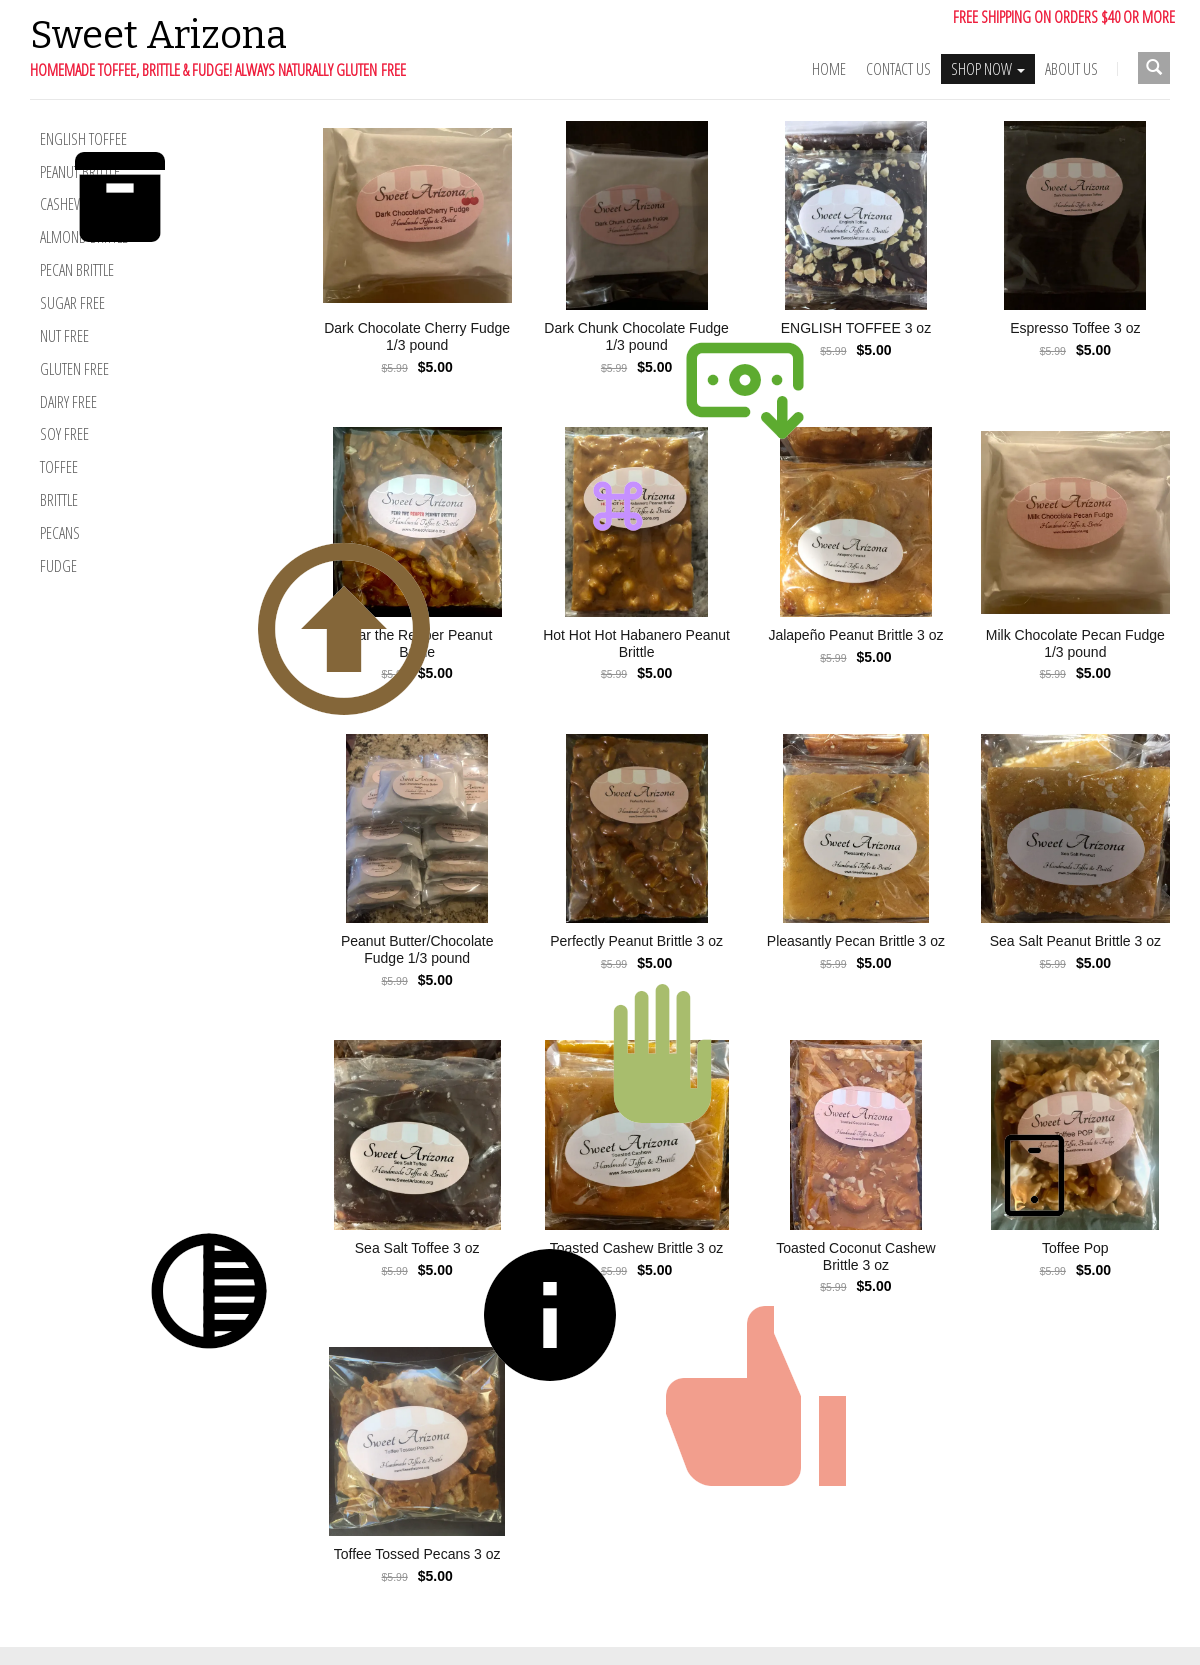 The height and width of the screenshot is (1665, 1200). Describe the element at coordinates (550, 1315) in the screenshot. I see `view more information or details` at that location.